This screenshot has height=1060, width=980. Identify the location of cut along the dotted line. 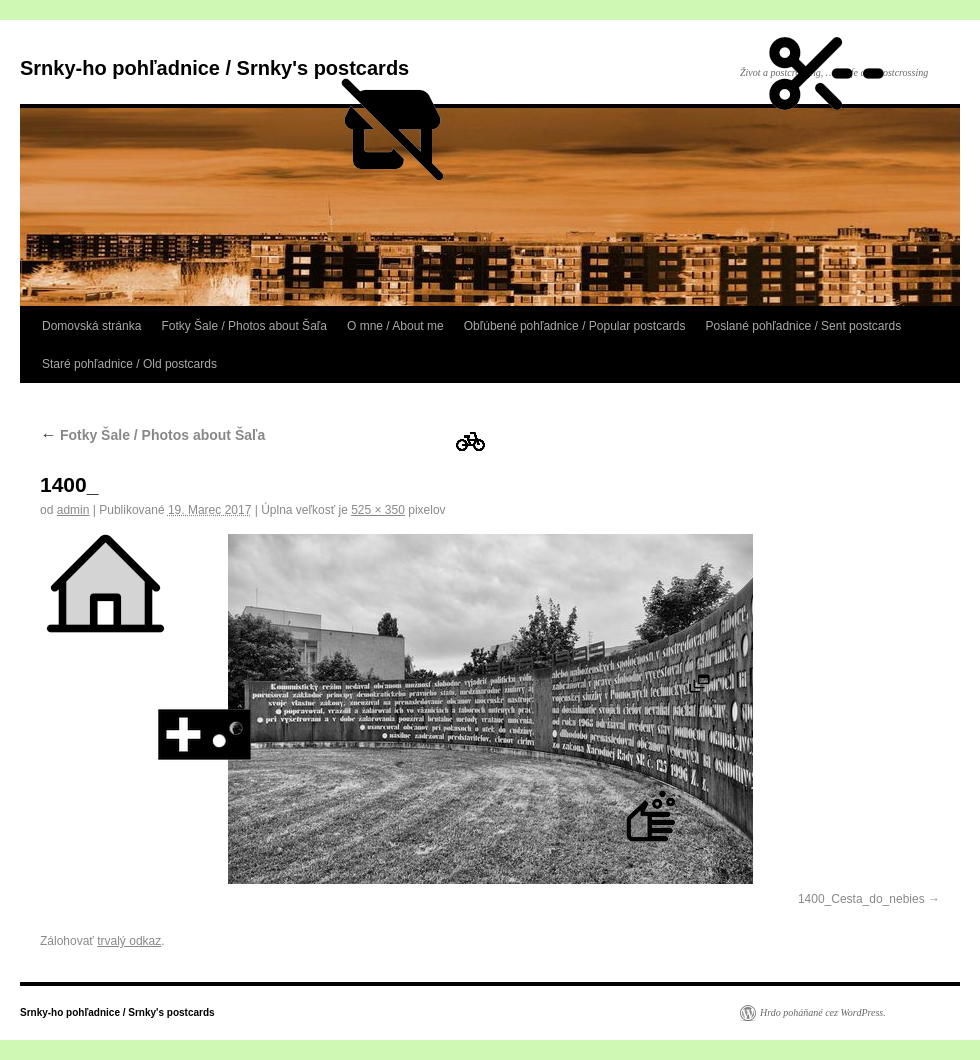
(826, 73).